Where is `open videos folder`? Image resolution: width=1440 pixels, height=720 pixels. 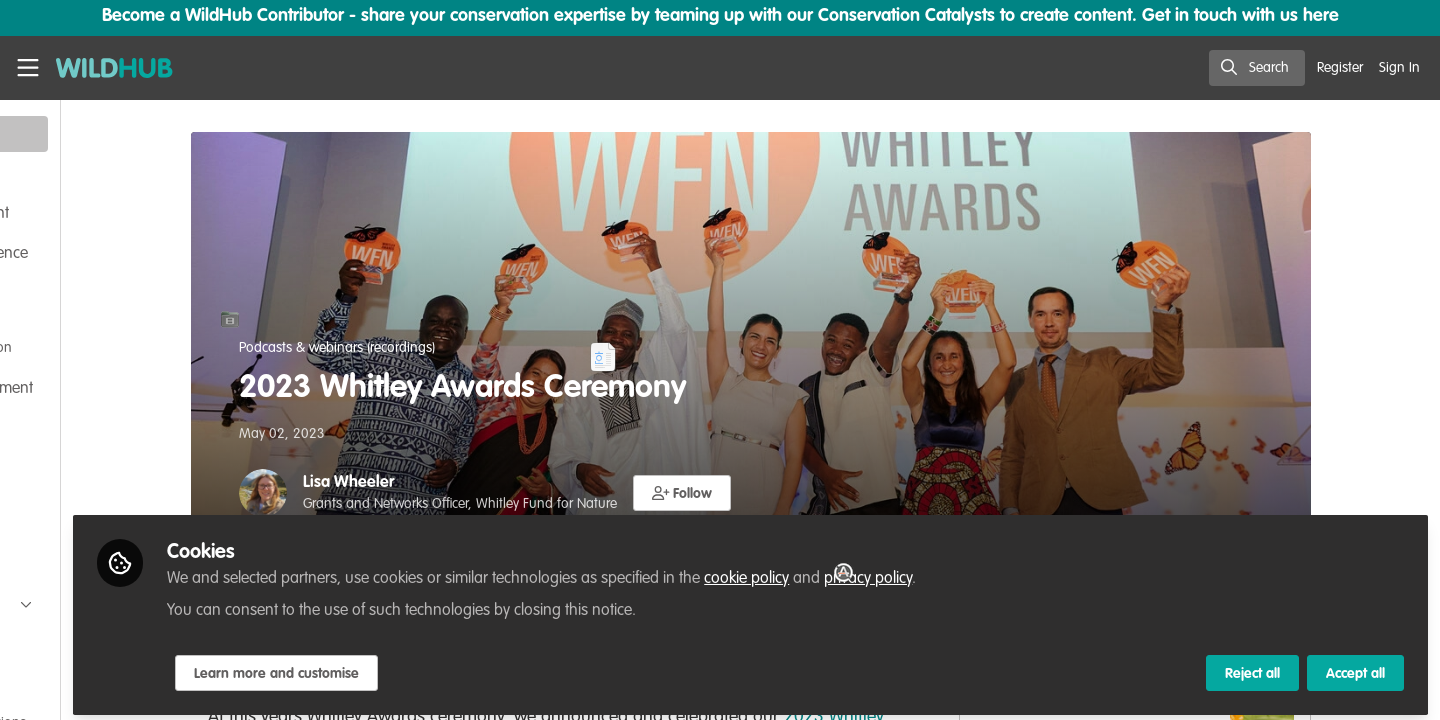
open videos folder is located at coordinates (230, 319).